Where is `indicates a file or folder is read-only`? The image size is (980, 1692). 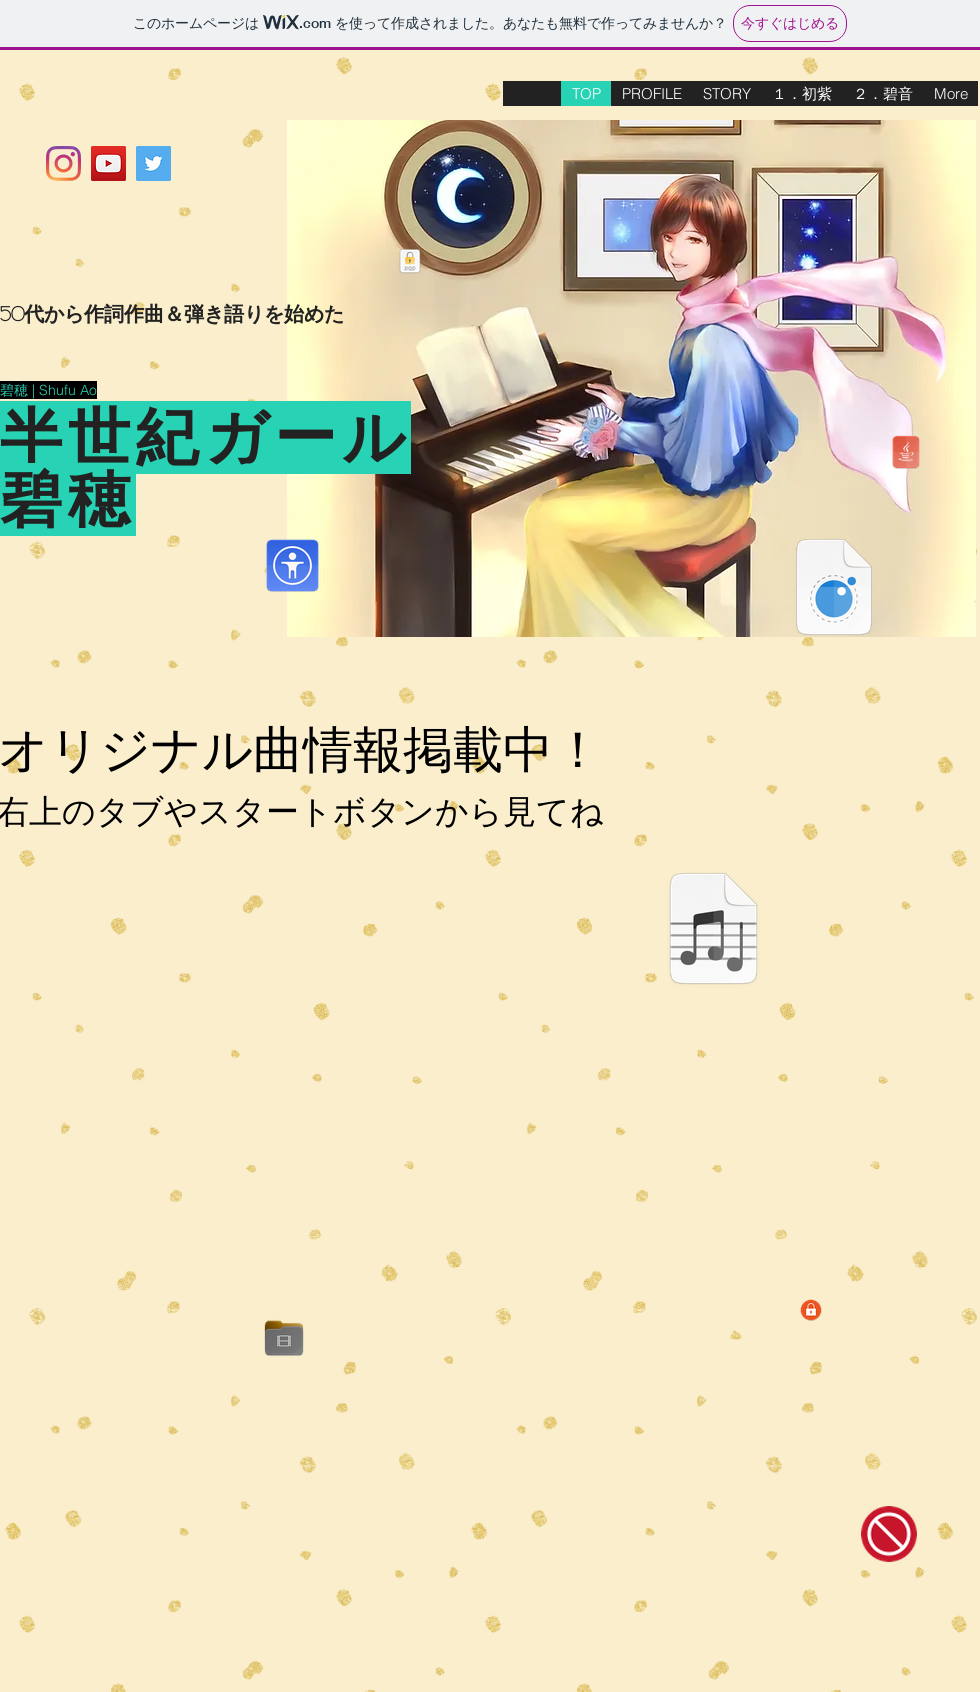 indicates a file or folder is read-only is located at coordinates (811, 1310).